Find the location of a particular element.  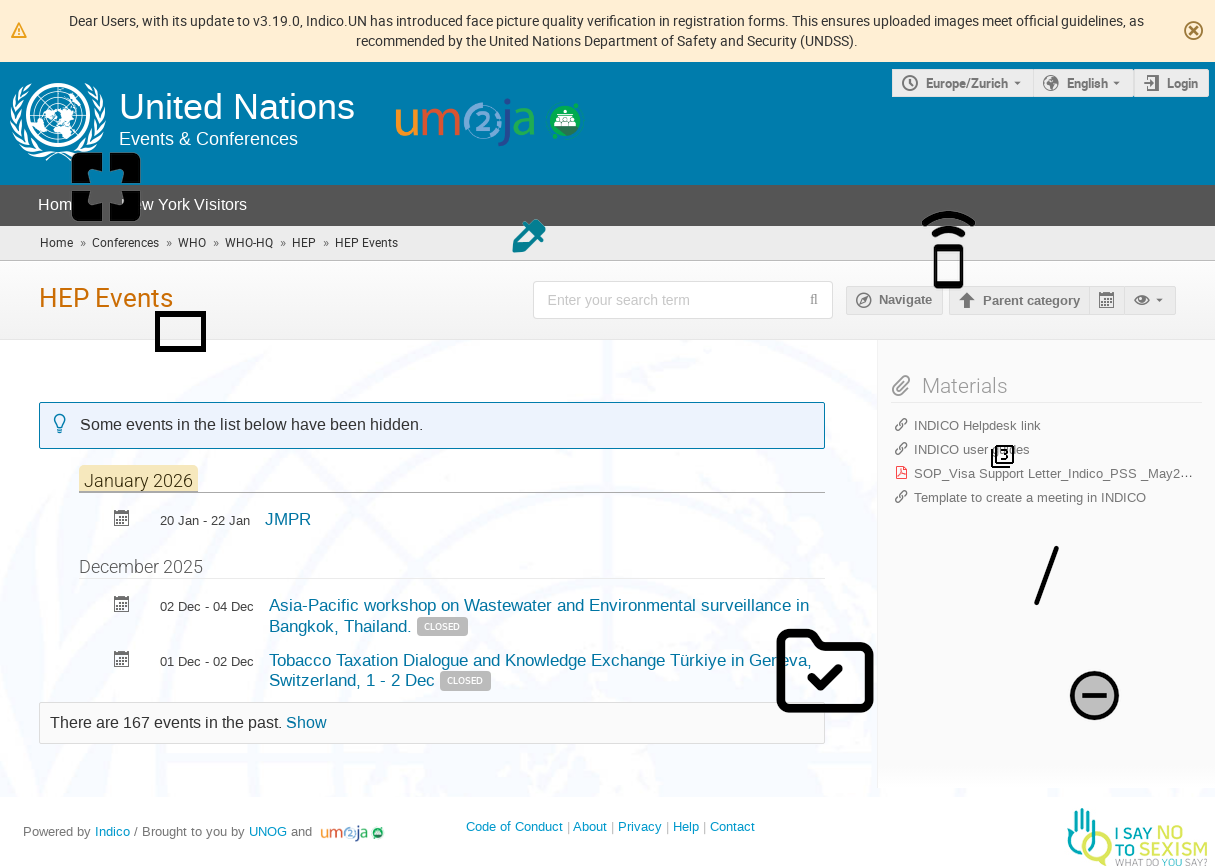

filter or view the third item in a sequence is located at coordinates (1002, 456).